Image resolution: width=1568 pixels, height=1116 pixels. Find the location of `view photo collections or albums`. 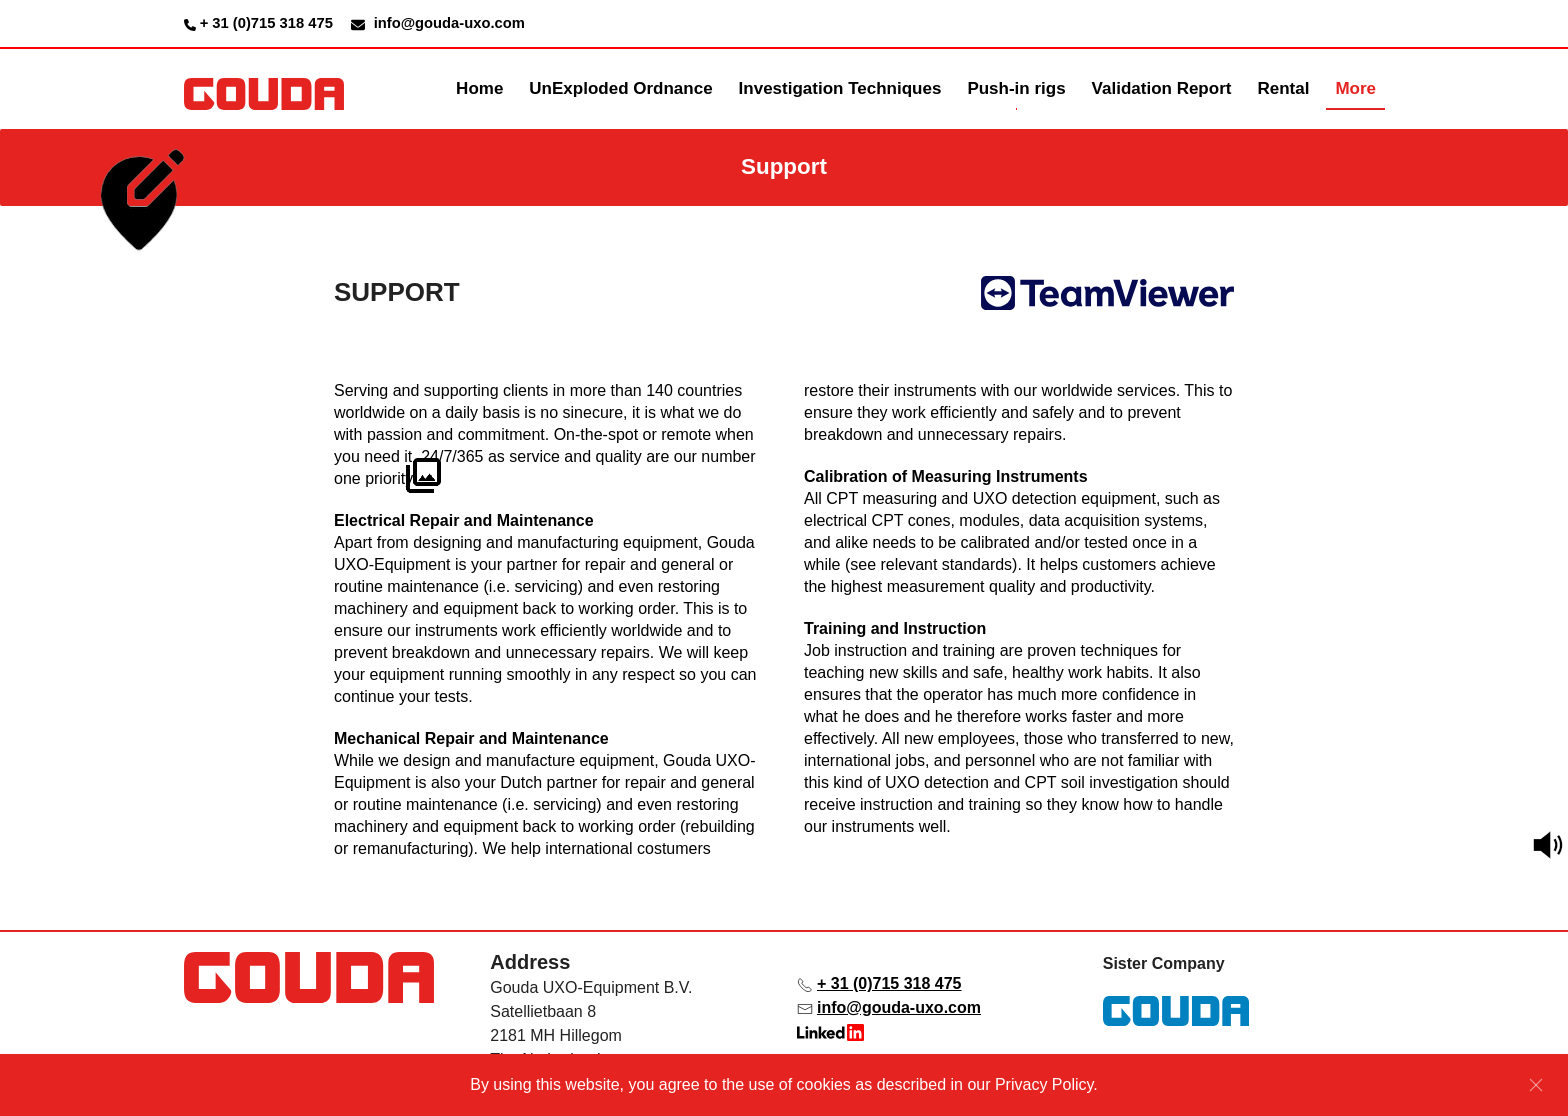

view photo collections or albums is located at coordinates (423, 475).